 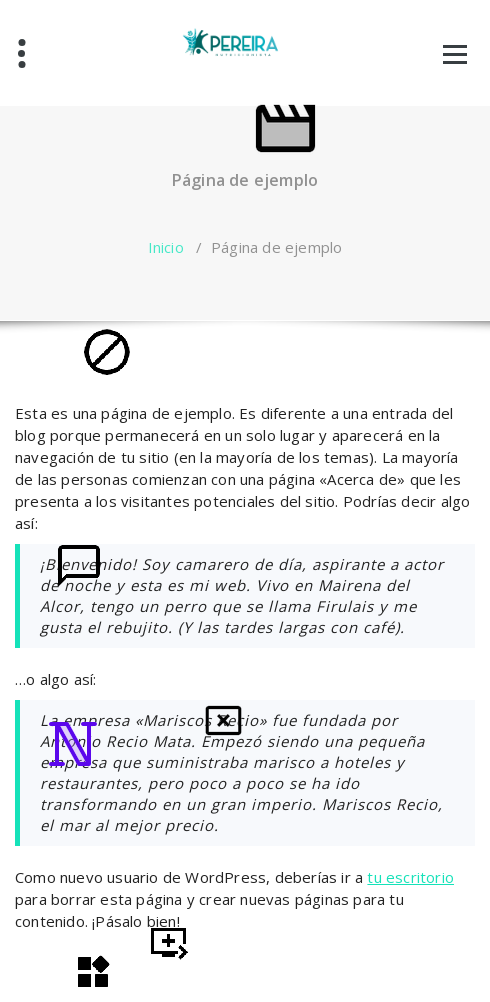 I want to click on access widgets or mini-apps, so click(x=93, y=972).